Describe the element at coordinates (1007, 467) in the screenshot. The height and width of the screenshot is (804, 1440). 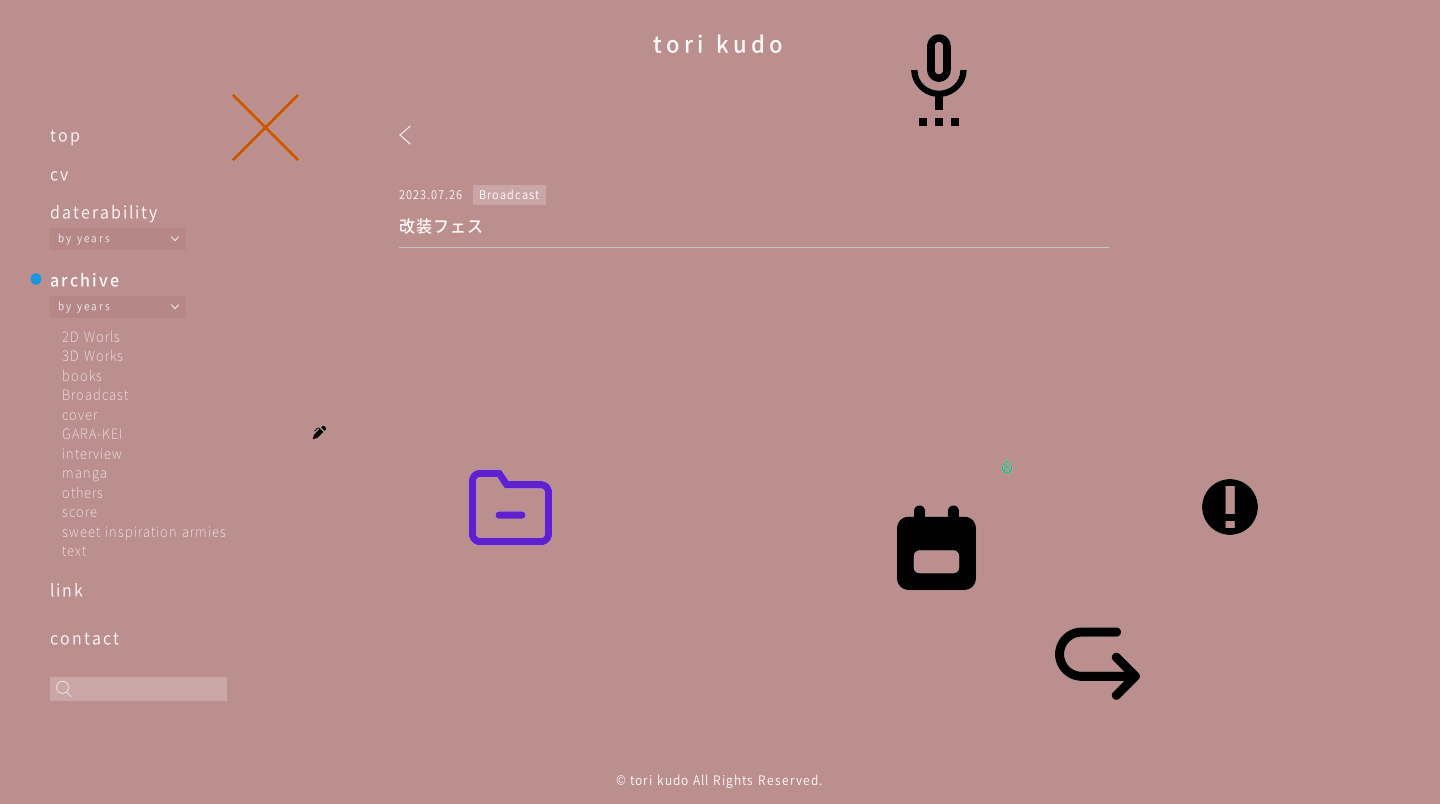
I see `drupal content management system logo` at that location.